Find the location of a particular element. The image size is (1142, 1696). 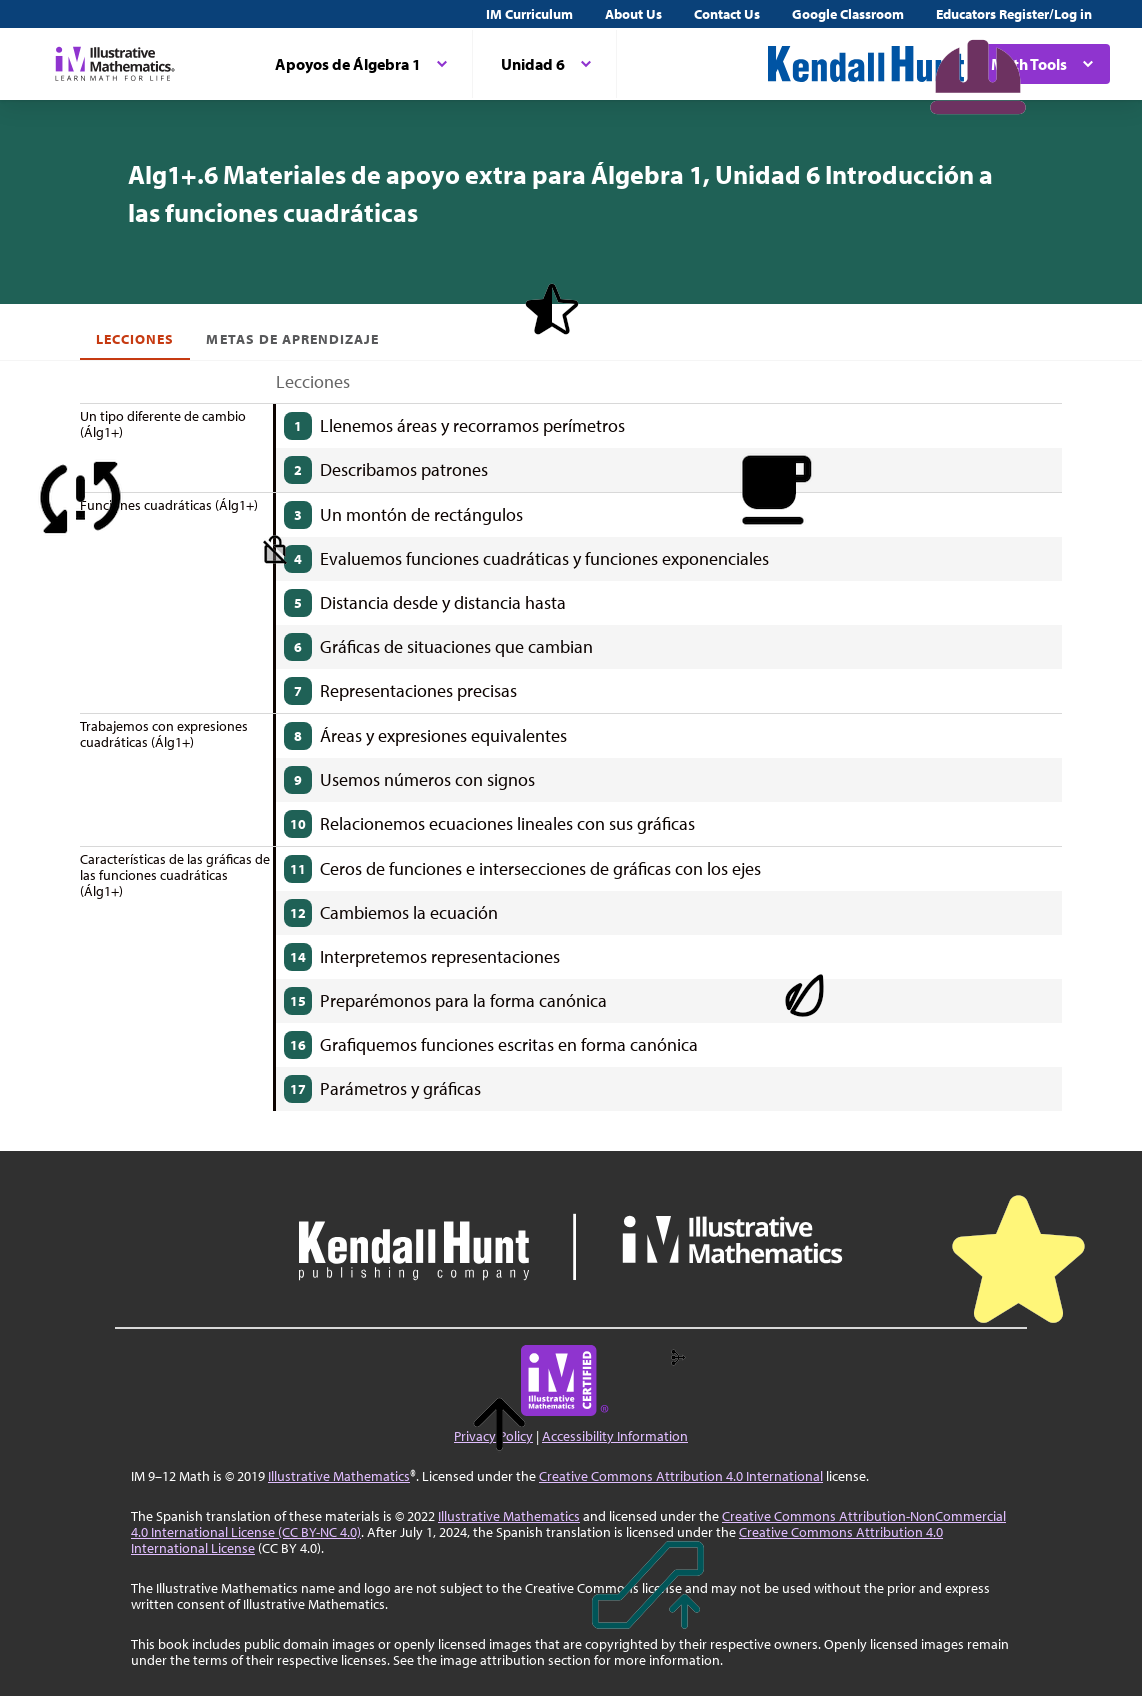

access café or coffee shop locations is located at coordinates (773, 490).